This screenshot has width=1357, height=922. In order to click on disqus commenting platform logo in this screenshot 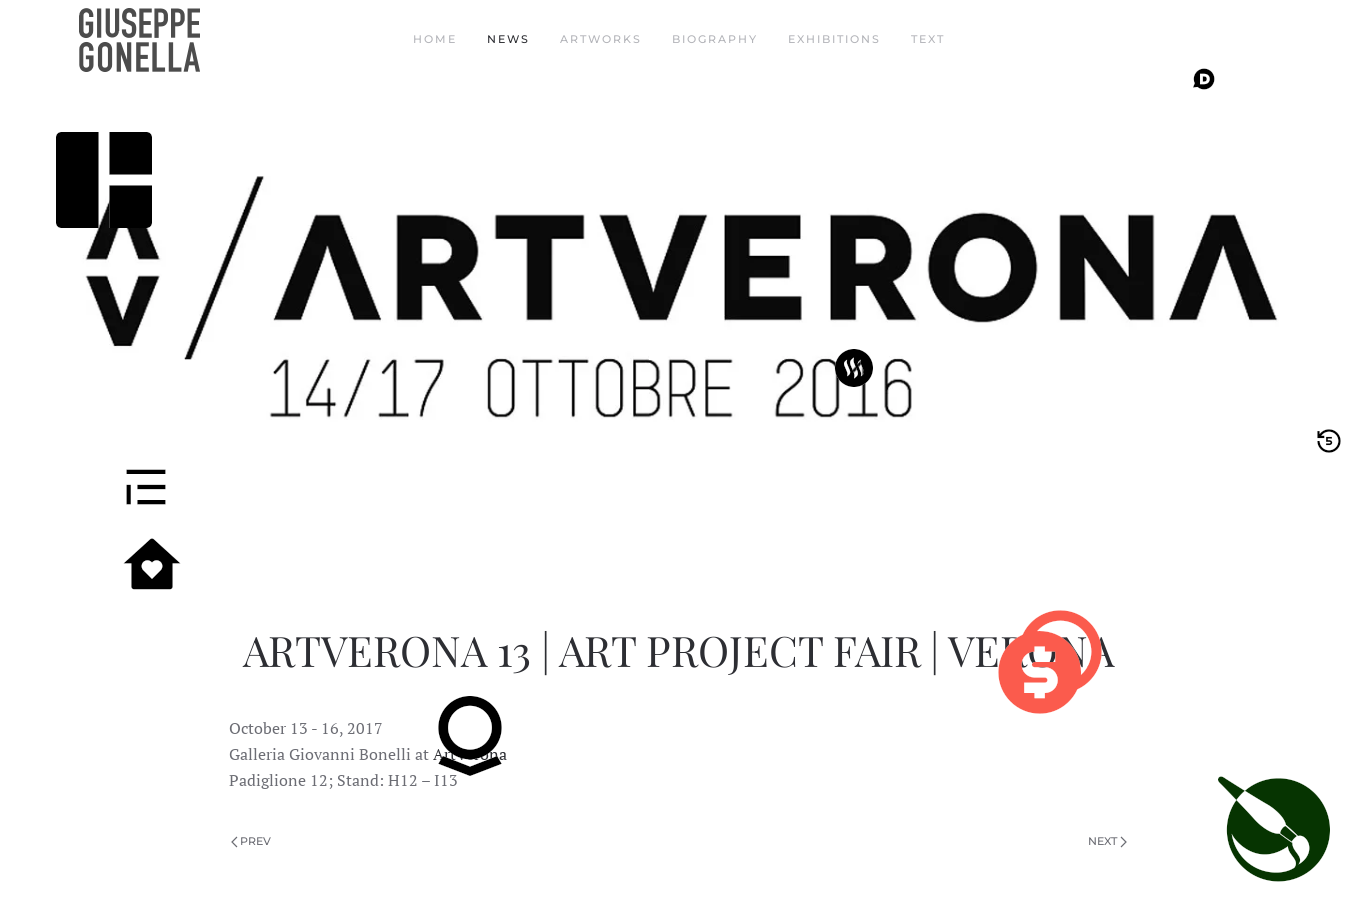, I will do `click(1204, 79)`.